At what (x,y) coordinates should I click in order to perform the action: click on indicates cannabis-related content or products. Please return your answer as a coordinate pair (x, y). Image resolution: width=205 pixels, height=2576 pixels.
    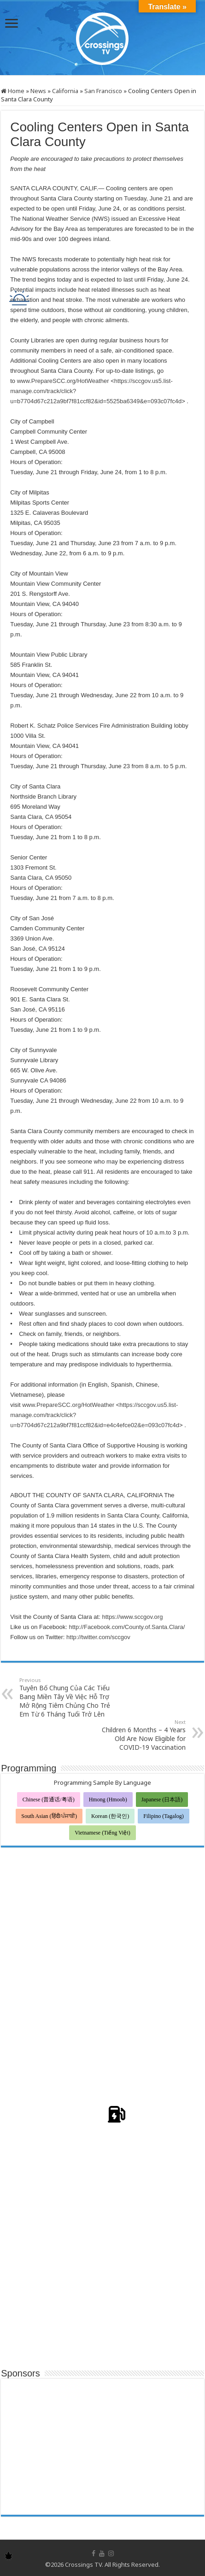
    Looking at the image, I should click on (8, 2556).